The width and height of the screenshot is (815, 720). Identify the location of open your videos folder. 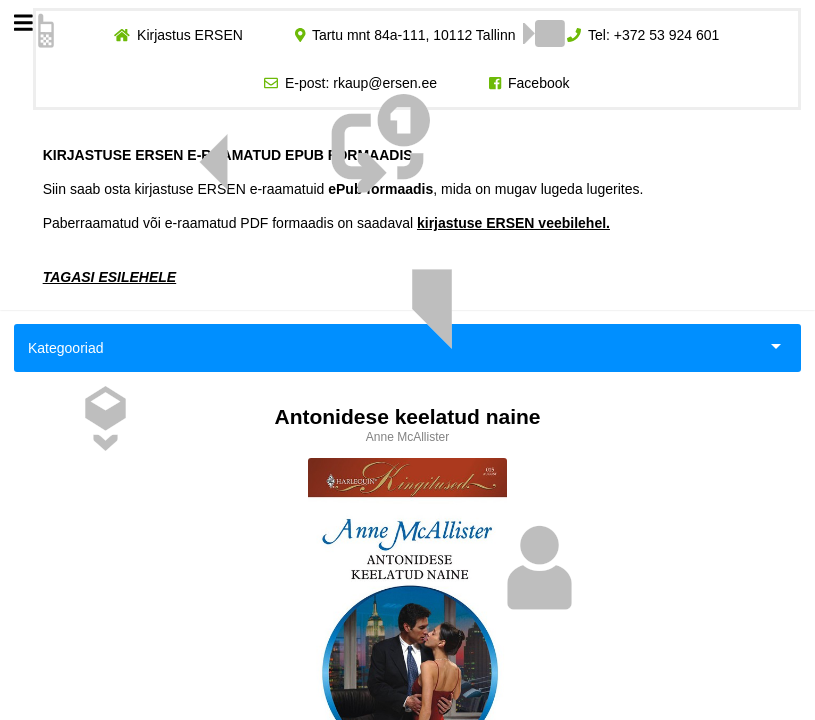
(544, 32).